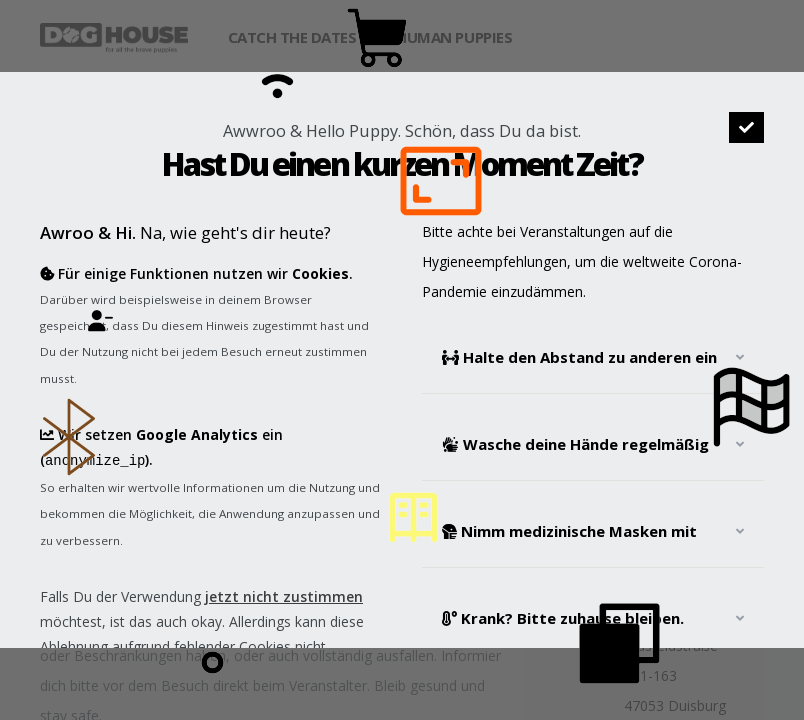  I want to click on indicates finish line or goal completion, so click(748, 405).